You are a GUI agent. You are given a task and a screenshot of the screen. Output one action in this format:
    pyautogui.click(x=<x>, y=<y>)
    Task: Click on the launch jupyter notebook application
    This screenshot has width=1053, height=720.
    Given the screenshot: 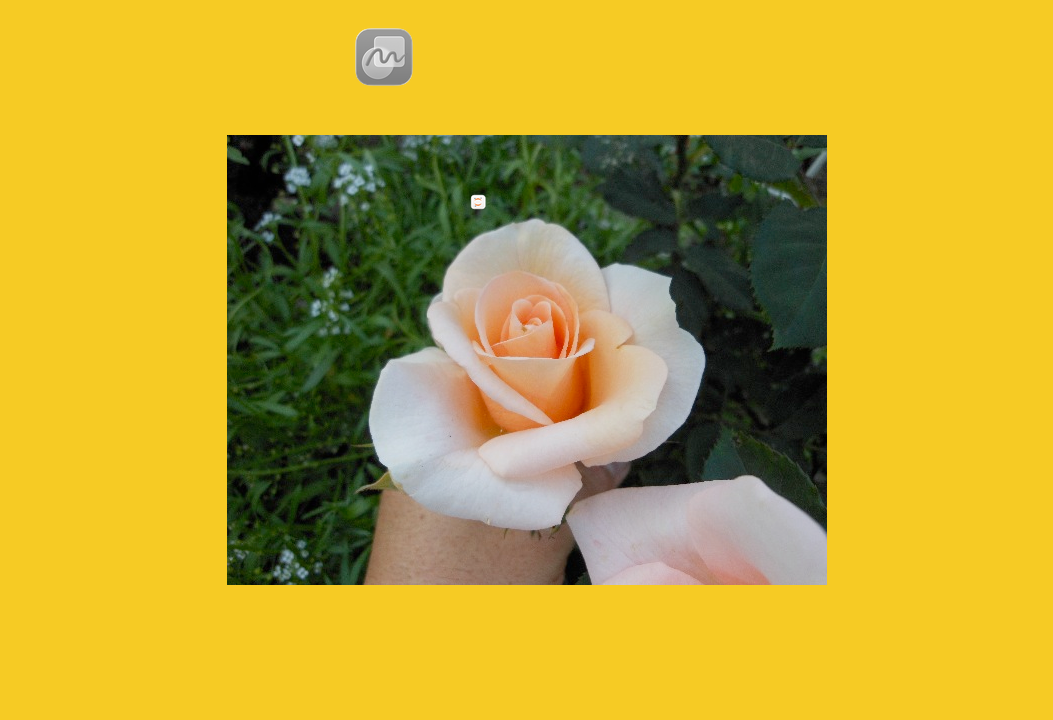 What is the action you would take?
    pyautogui.click(x=478, y=202)
    